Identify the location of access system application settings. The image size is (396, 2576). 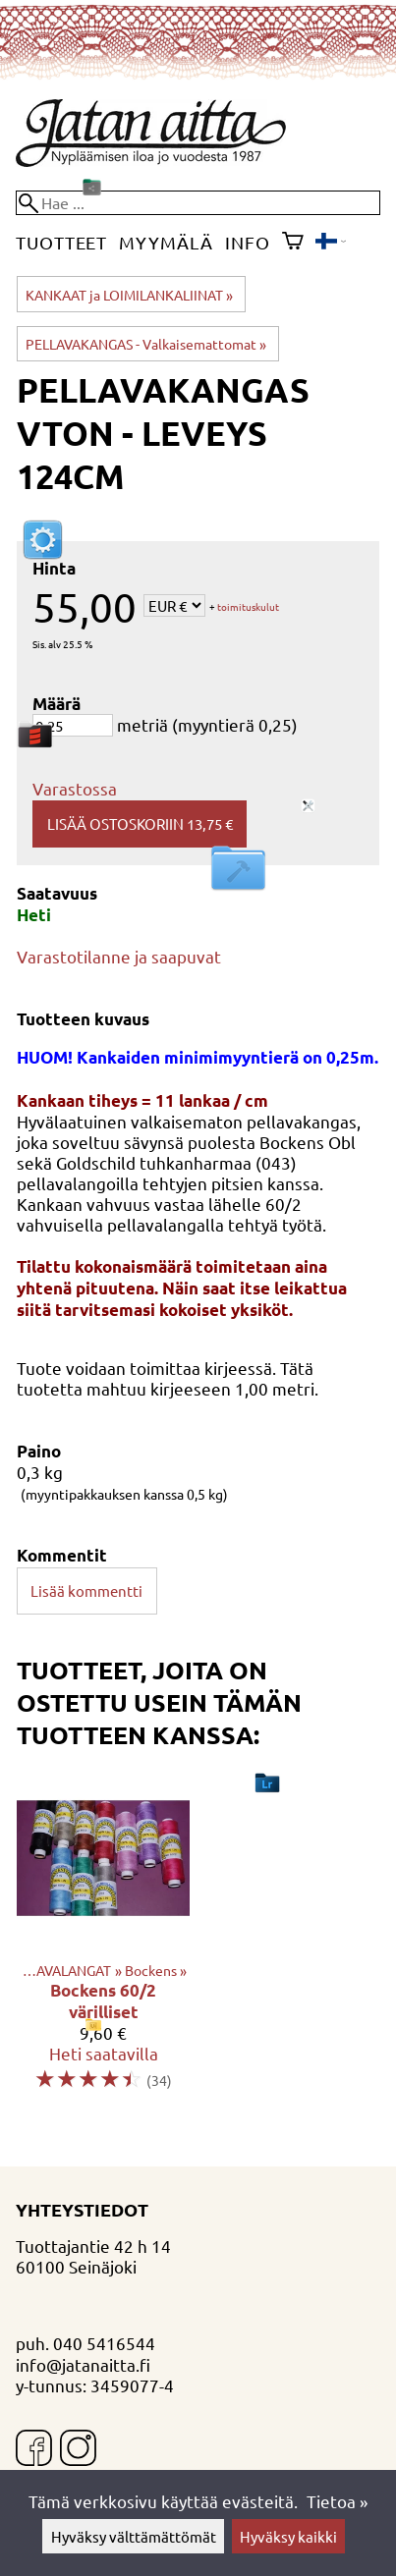
(42, 539).